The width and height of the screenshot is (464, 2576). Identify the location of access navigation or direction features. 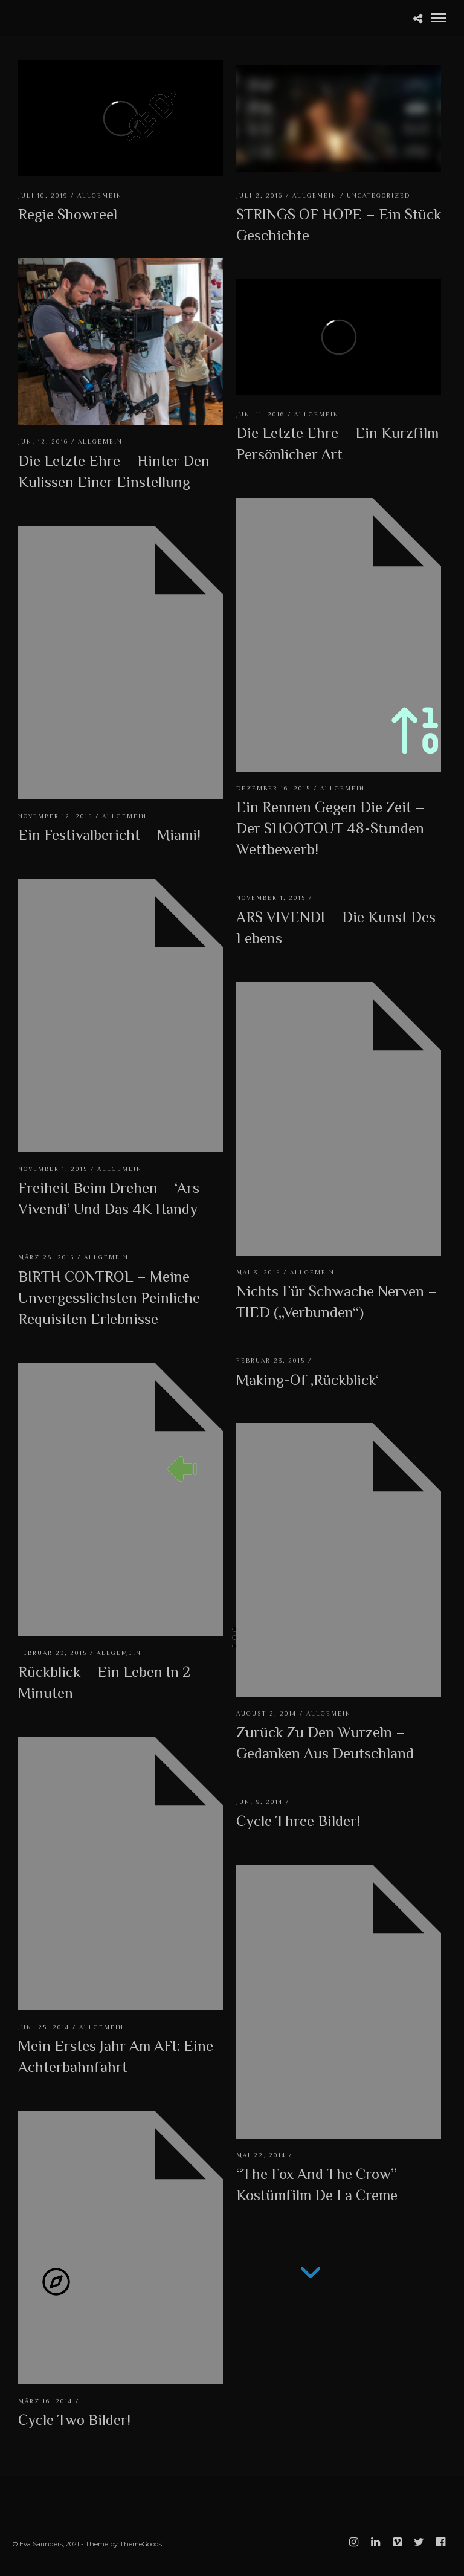
(56, 2282).